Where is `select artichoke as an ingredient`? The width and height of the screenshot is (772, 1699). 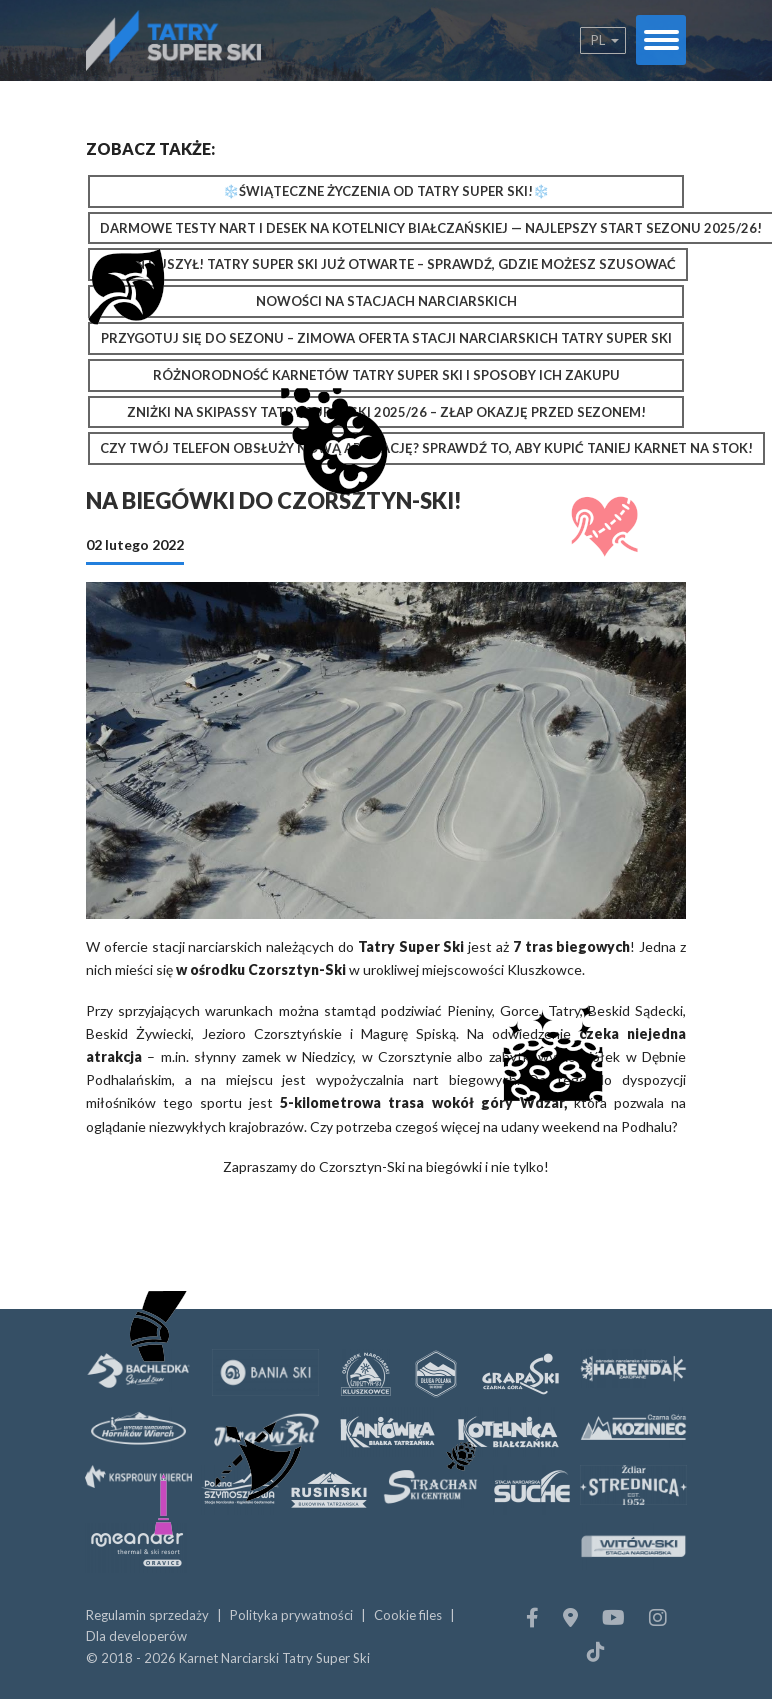 select artichoke as an ingredient is located at coordinates (461, 1456).